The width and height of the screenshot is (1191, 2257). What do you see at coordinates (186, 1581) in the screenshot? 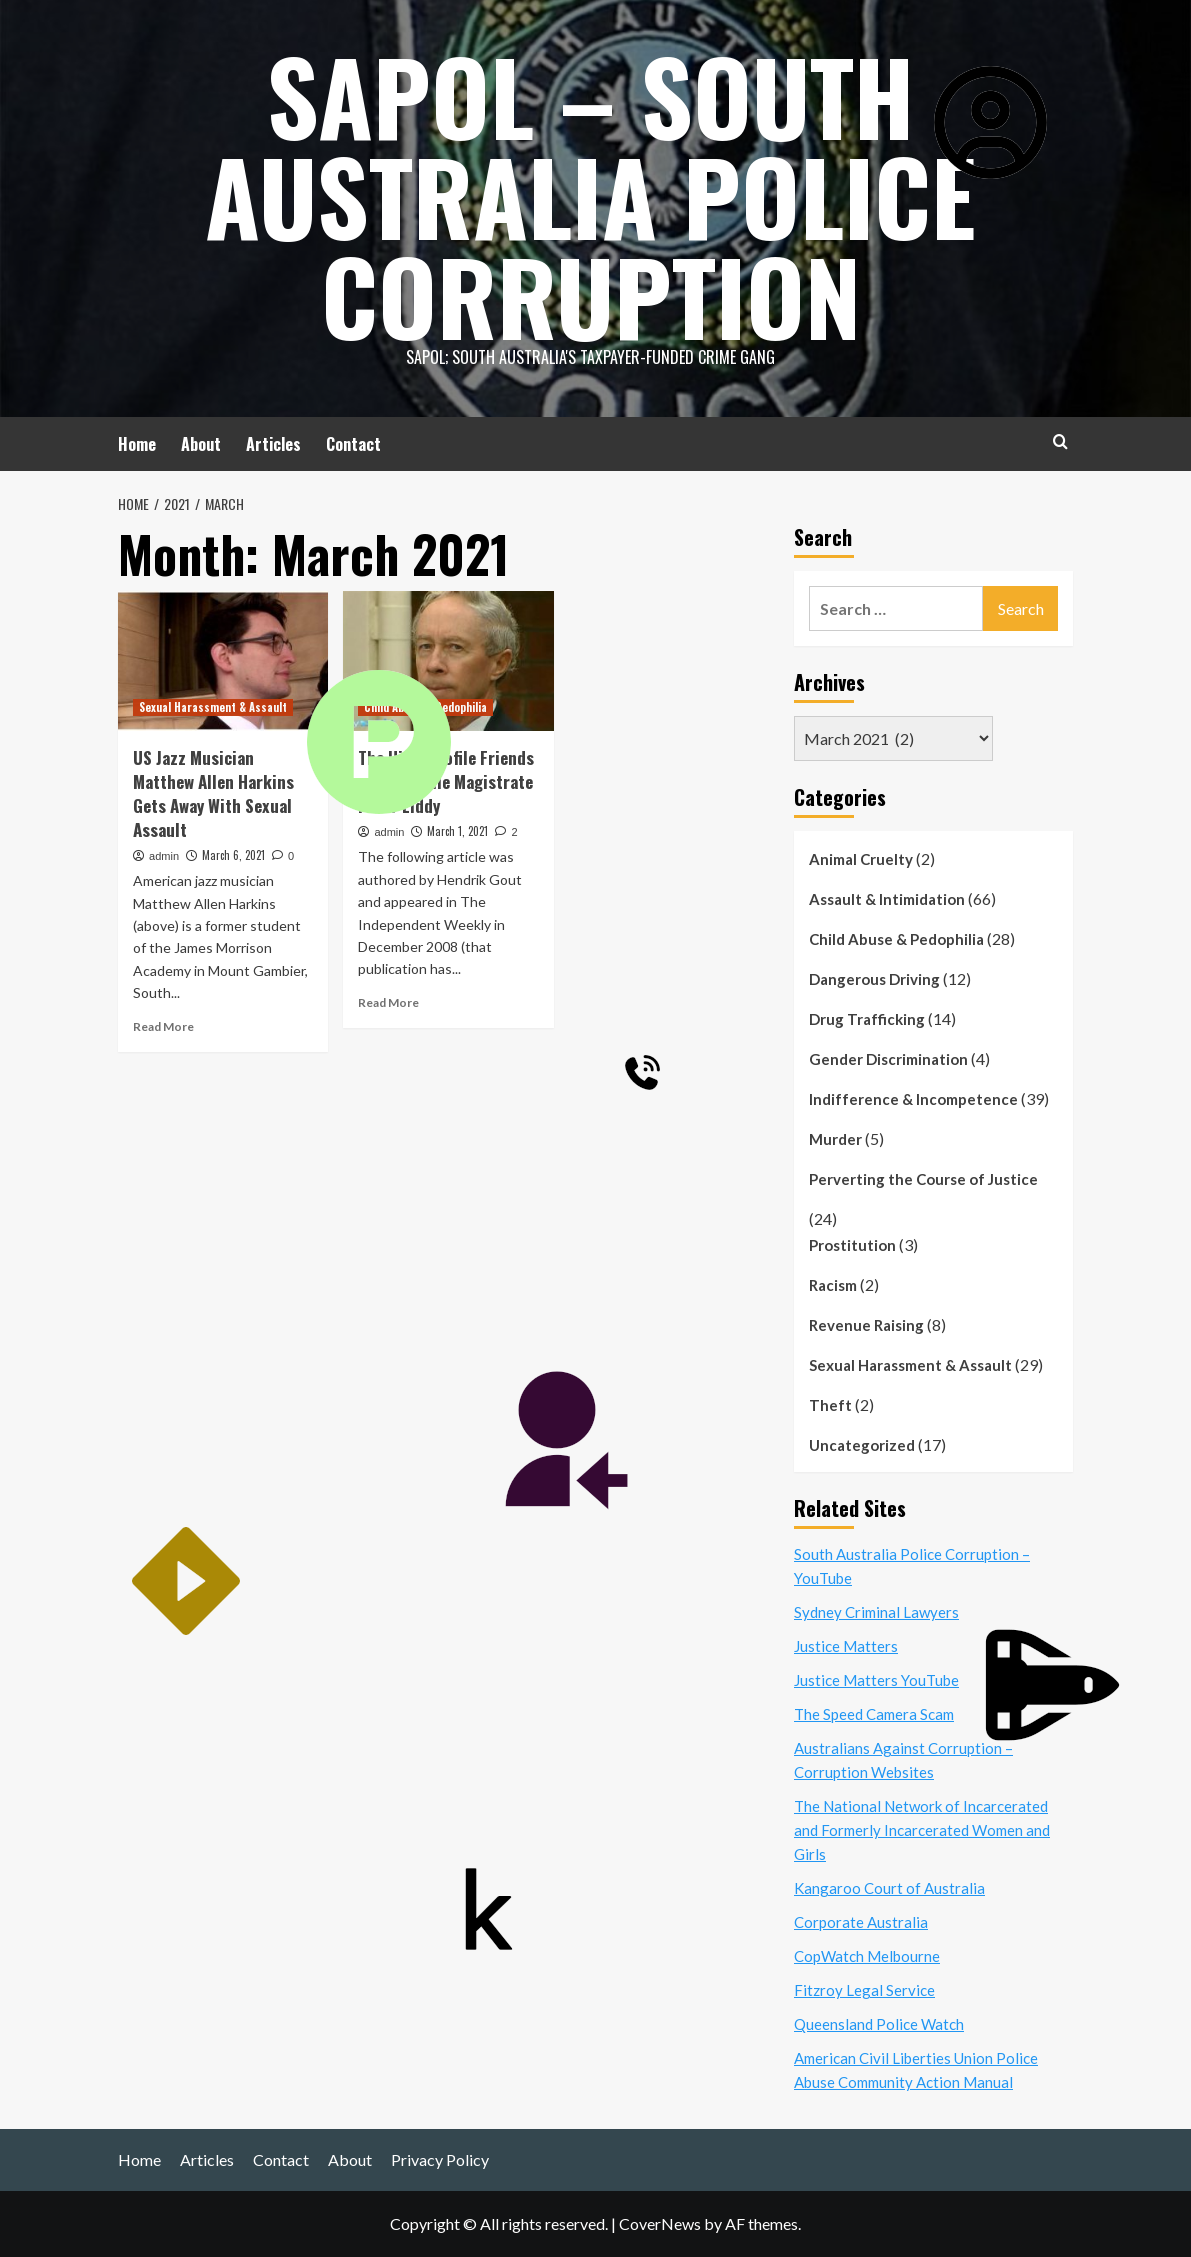
I see `open Stremio media streaming app` at bounding box center [186, 1581].